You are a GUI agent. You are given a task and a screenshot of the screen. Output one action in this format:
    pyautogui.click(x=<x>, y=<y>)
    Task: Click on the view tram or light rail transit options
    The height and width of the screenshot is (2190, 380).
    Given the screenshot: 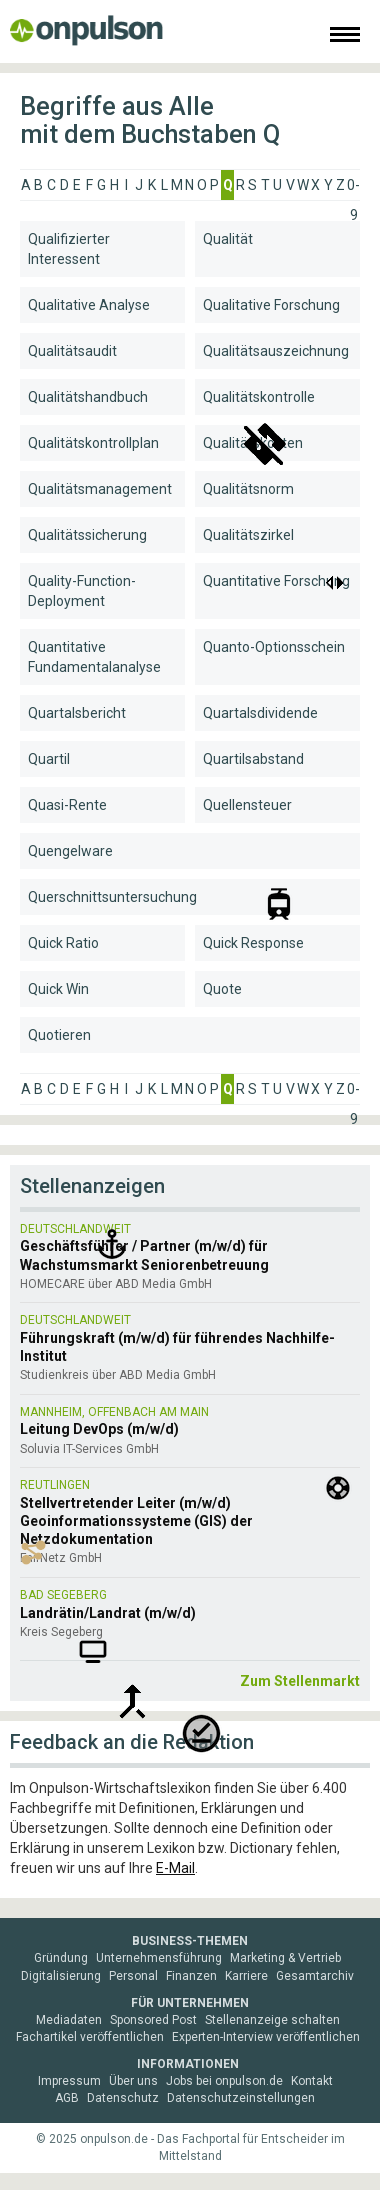 What is the action you would take?
    pyautogui.click(x=279, y=904)
    